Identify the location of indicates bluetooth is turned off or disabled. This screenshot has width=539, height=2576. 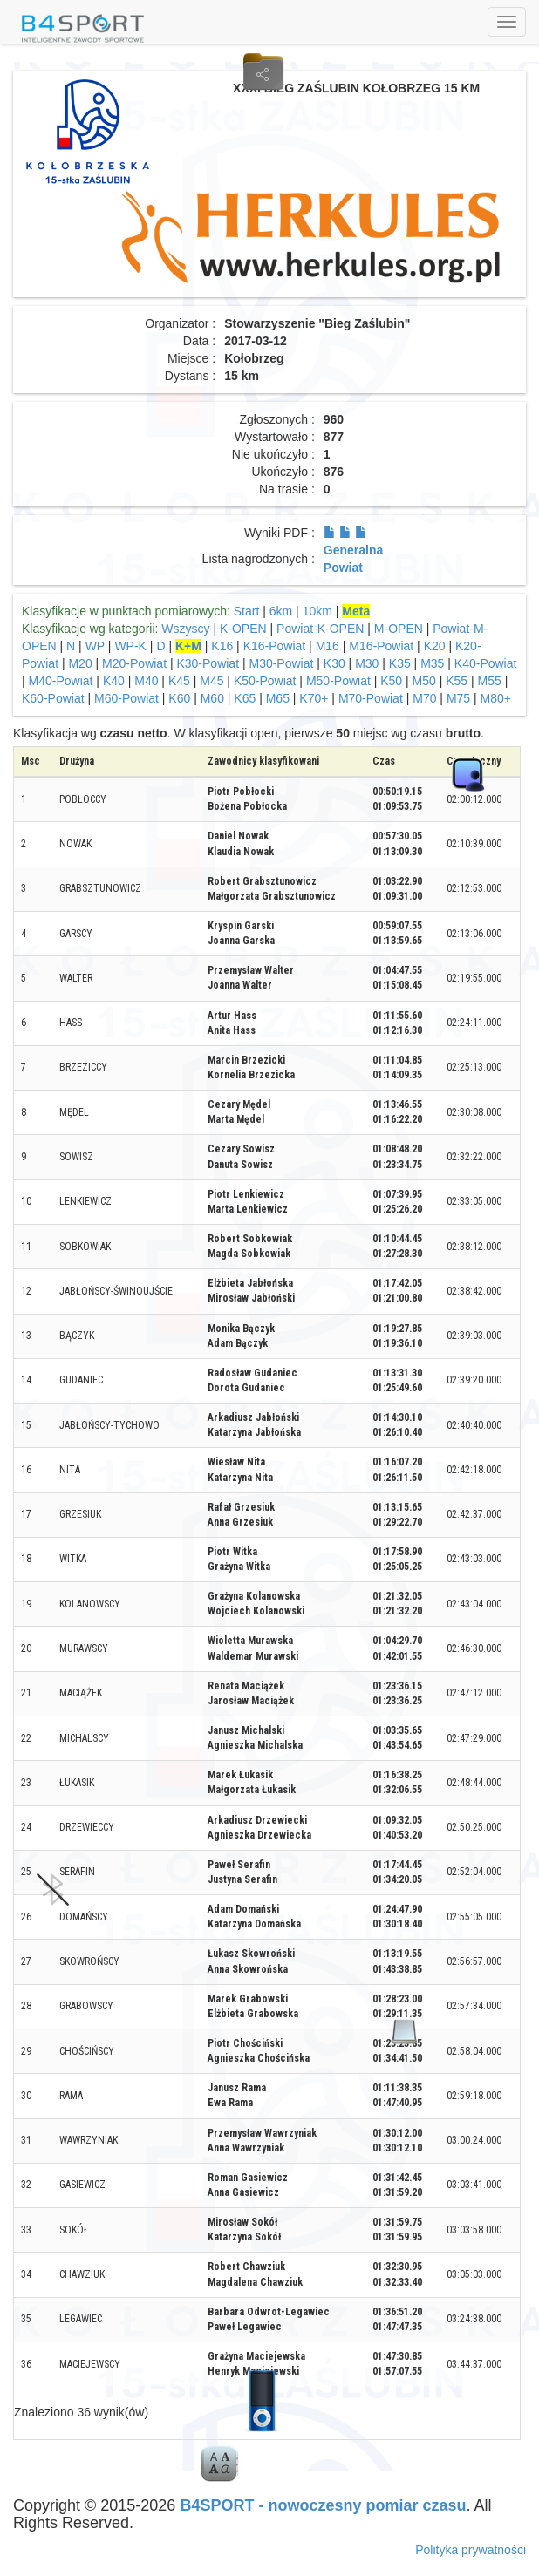
(52, 1889).